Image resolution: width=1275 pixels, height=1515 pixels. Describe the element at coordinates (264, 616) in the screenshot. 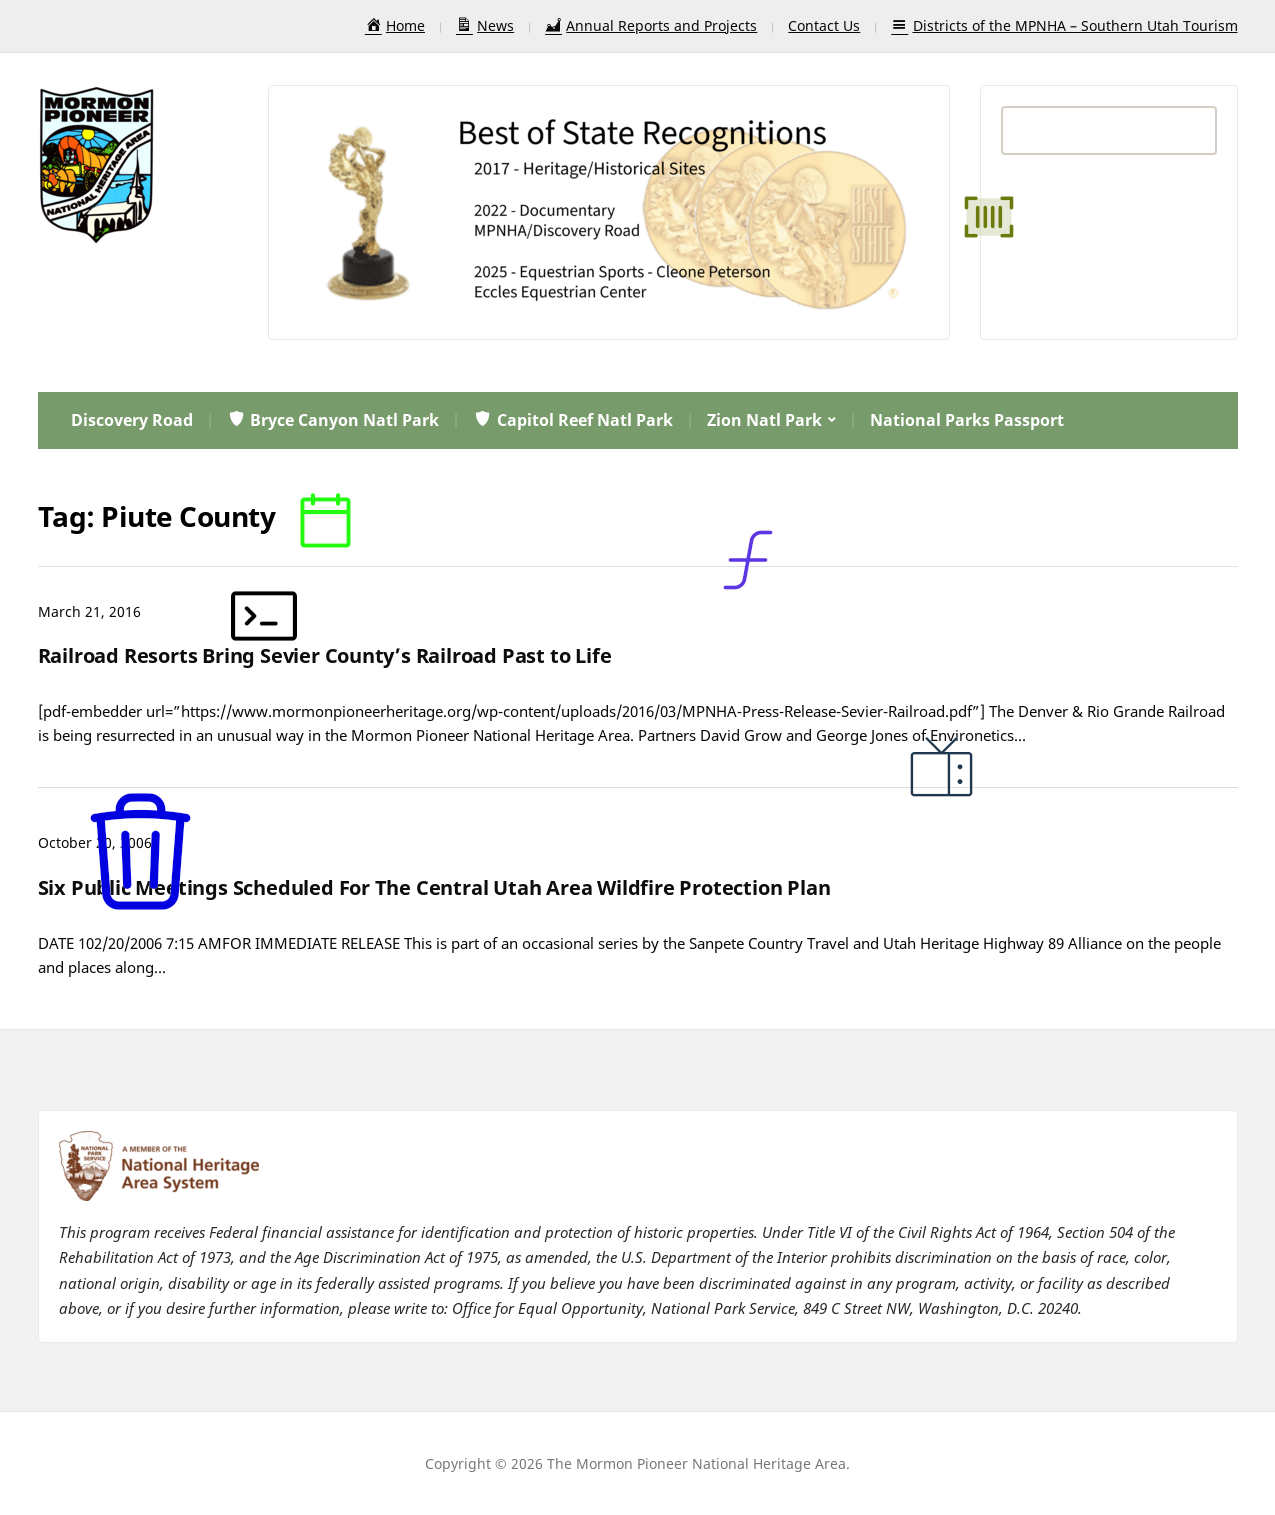

I see `open command line terminal` at that location.